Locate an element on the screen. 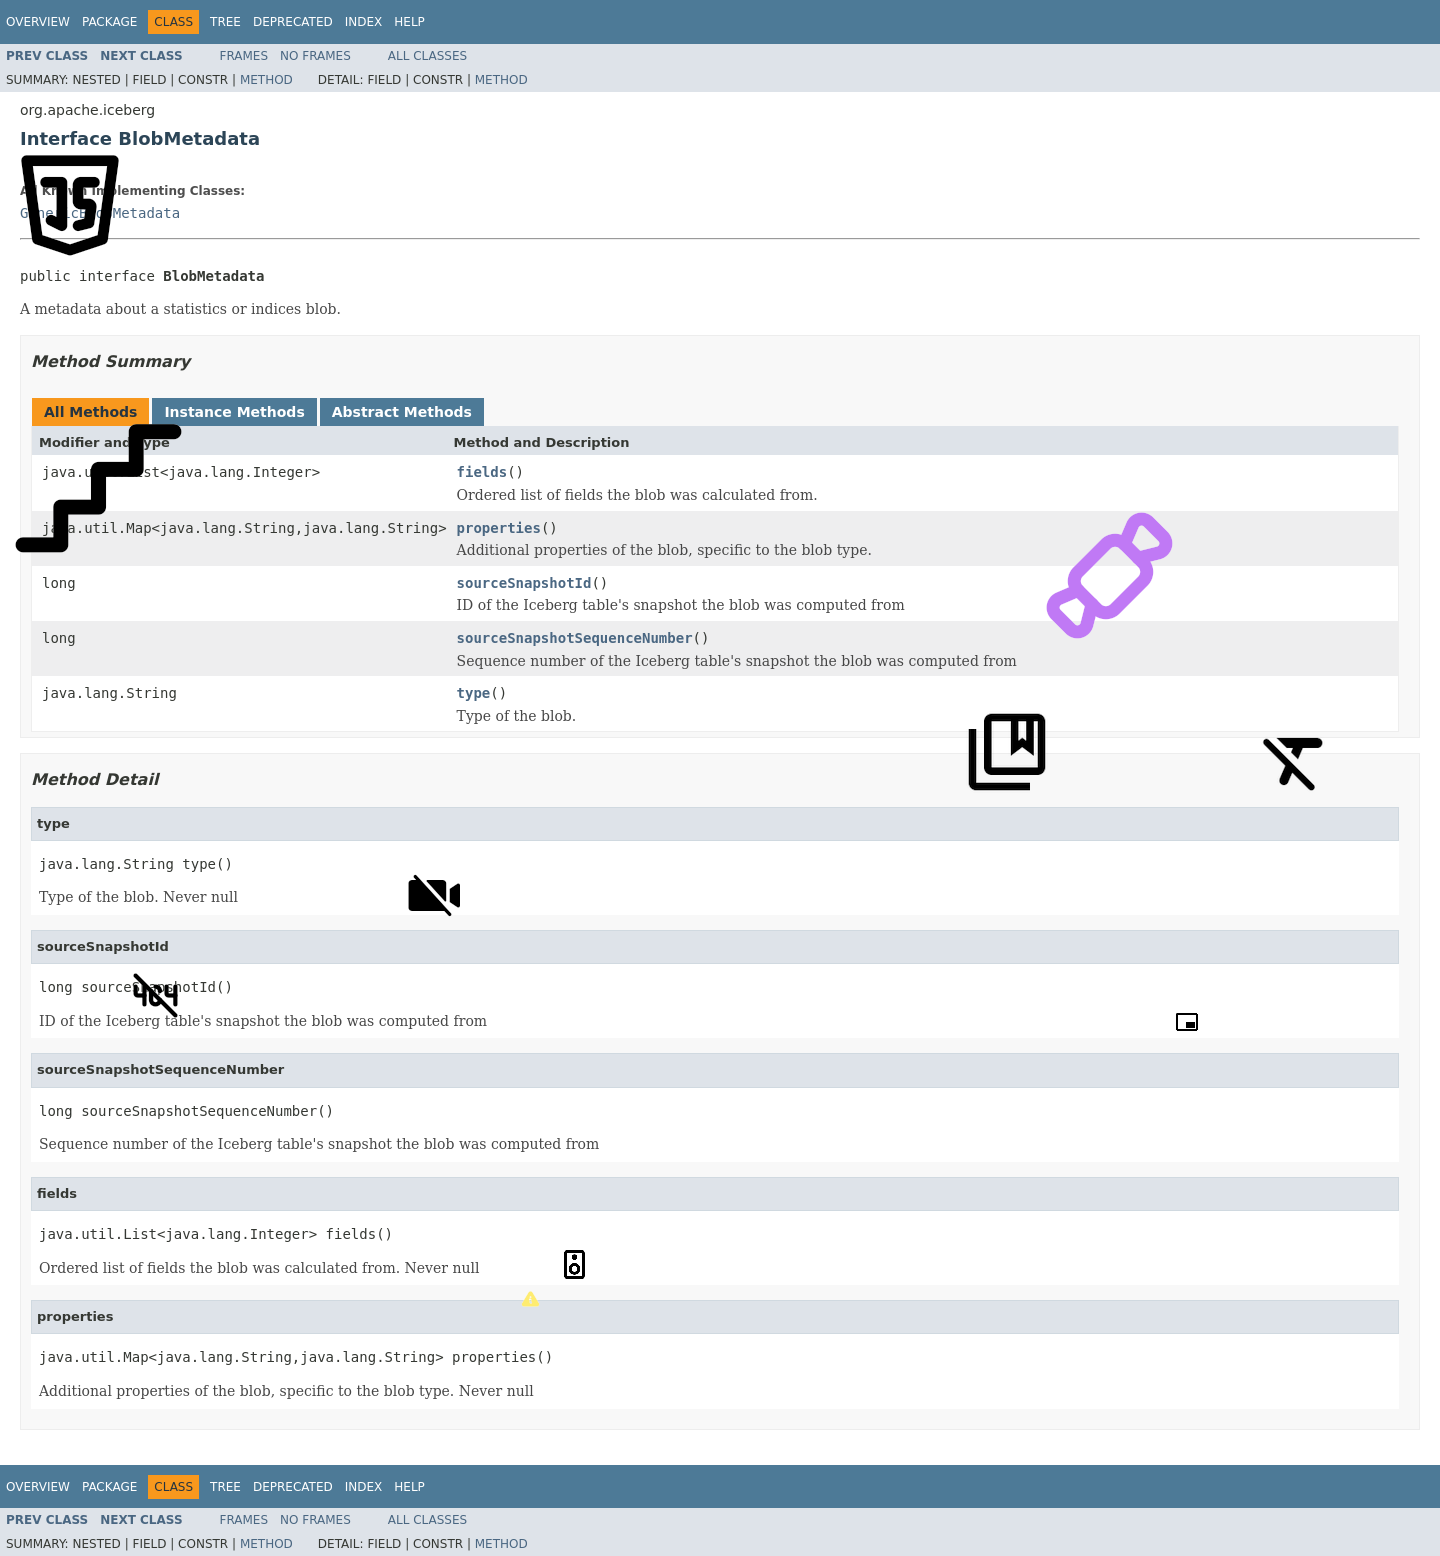  indicates javascript code or file type is located at coordinates (70, 204).